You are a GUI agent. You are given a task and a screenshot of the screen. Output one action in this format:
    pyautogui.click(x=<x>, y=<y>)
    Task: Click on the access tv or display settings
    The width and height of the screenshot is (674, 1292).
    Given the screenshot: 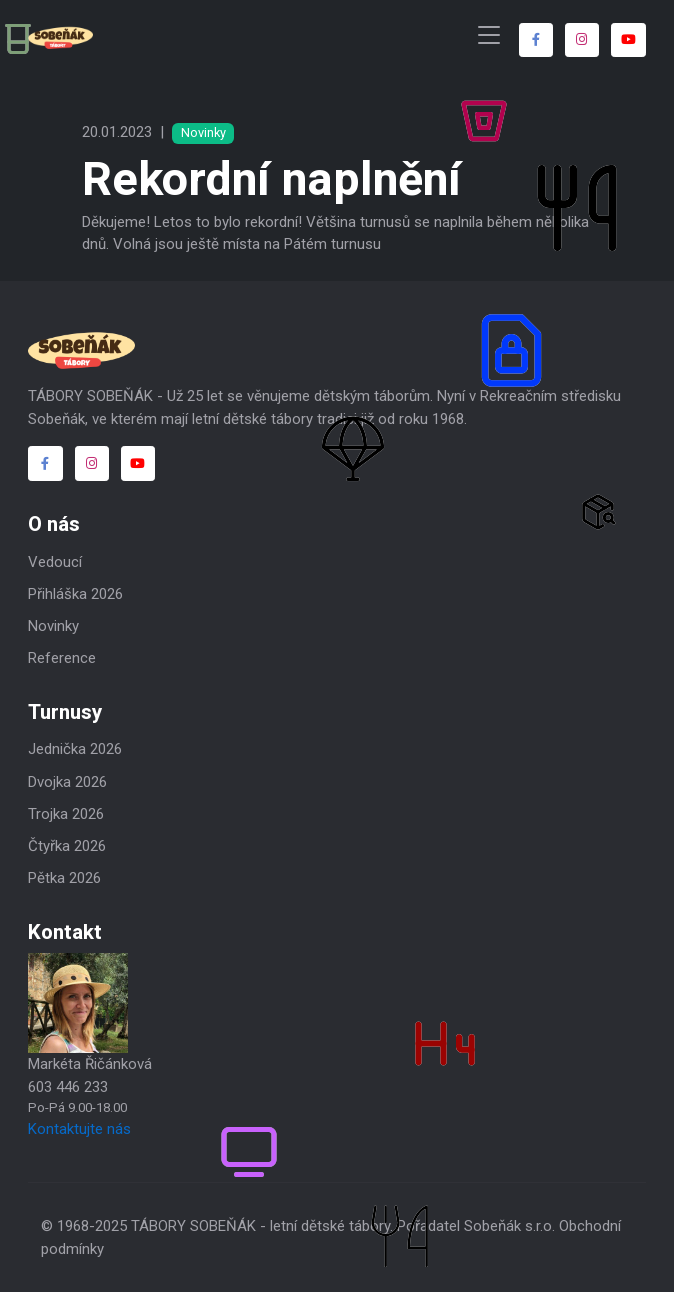 What is the action you would take?
    pyautogui.click(x=249, y=1152)
    